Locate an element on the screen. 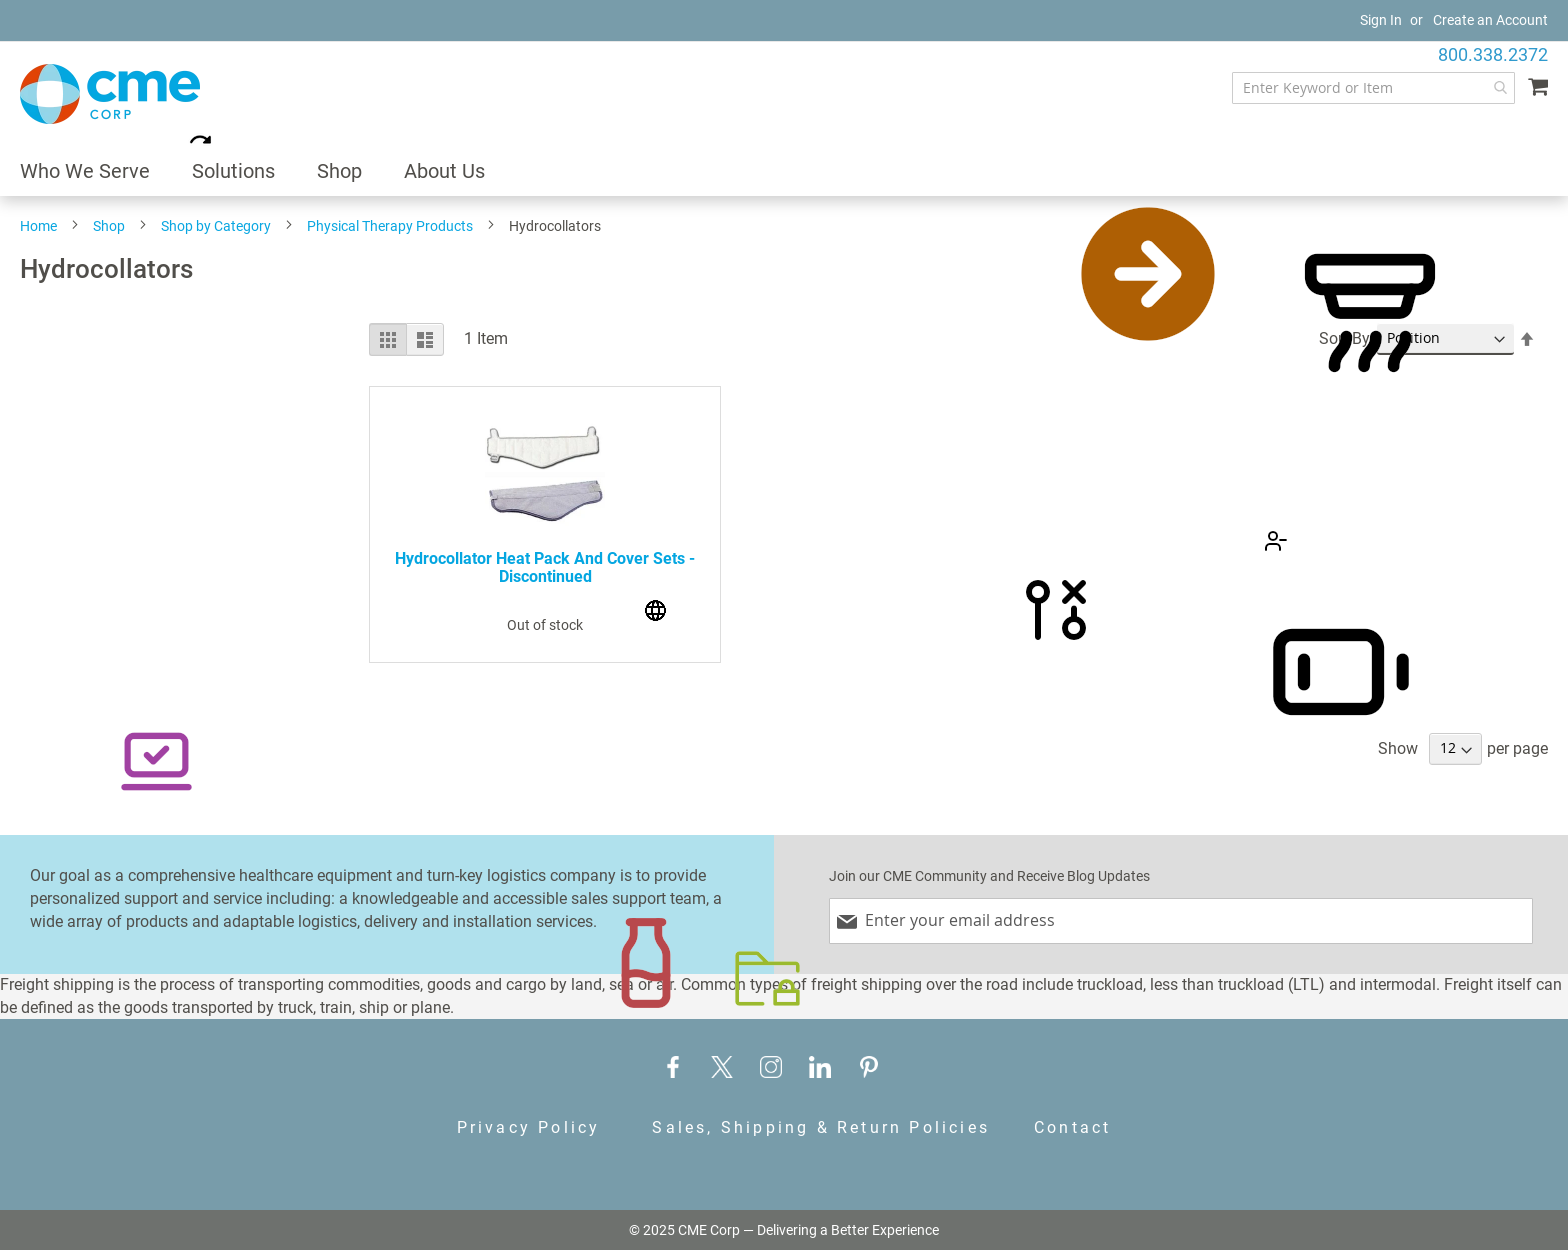  indicates a closed or rejected pull request is located at coordinates (1056, 610).